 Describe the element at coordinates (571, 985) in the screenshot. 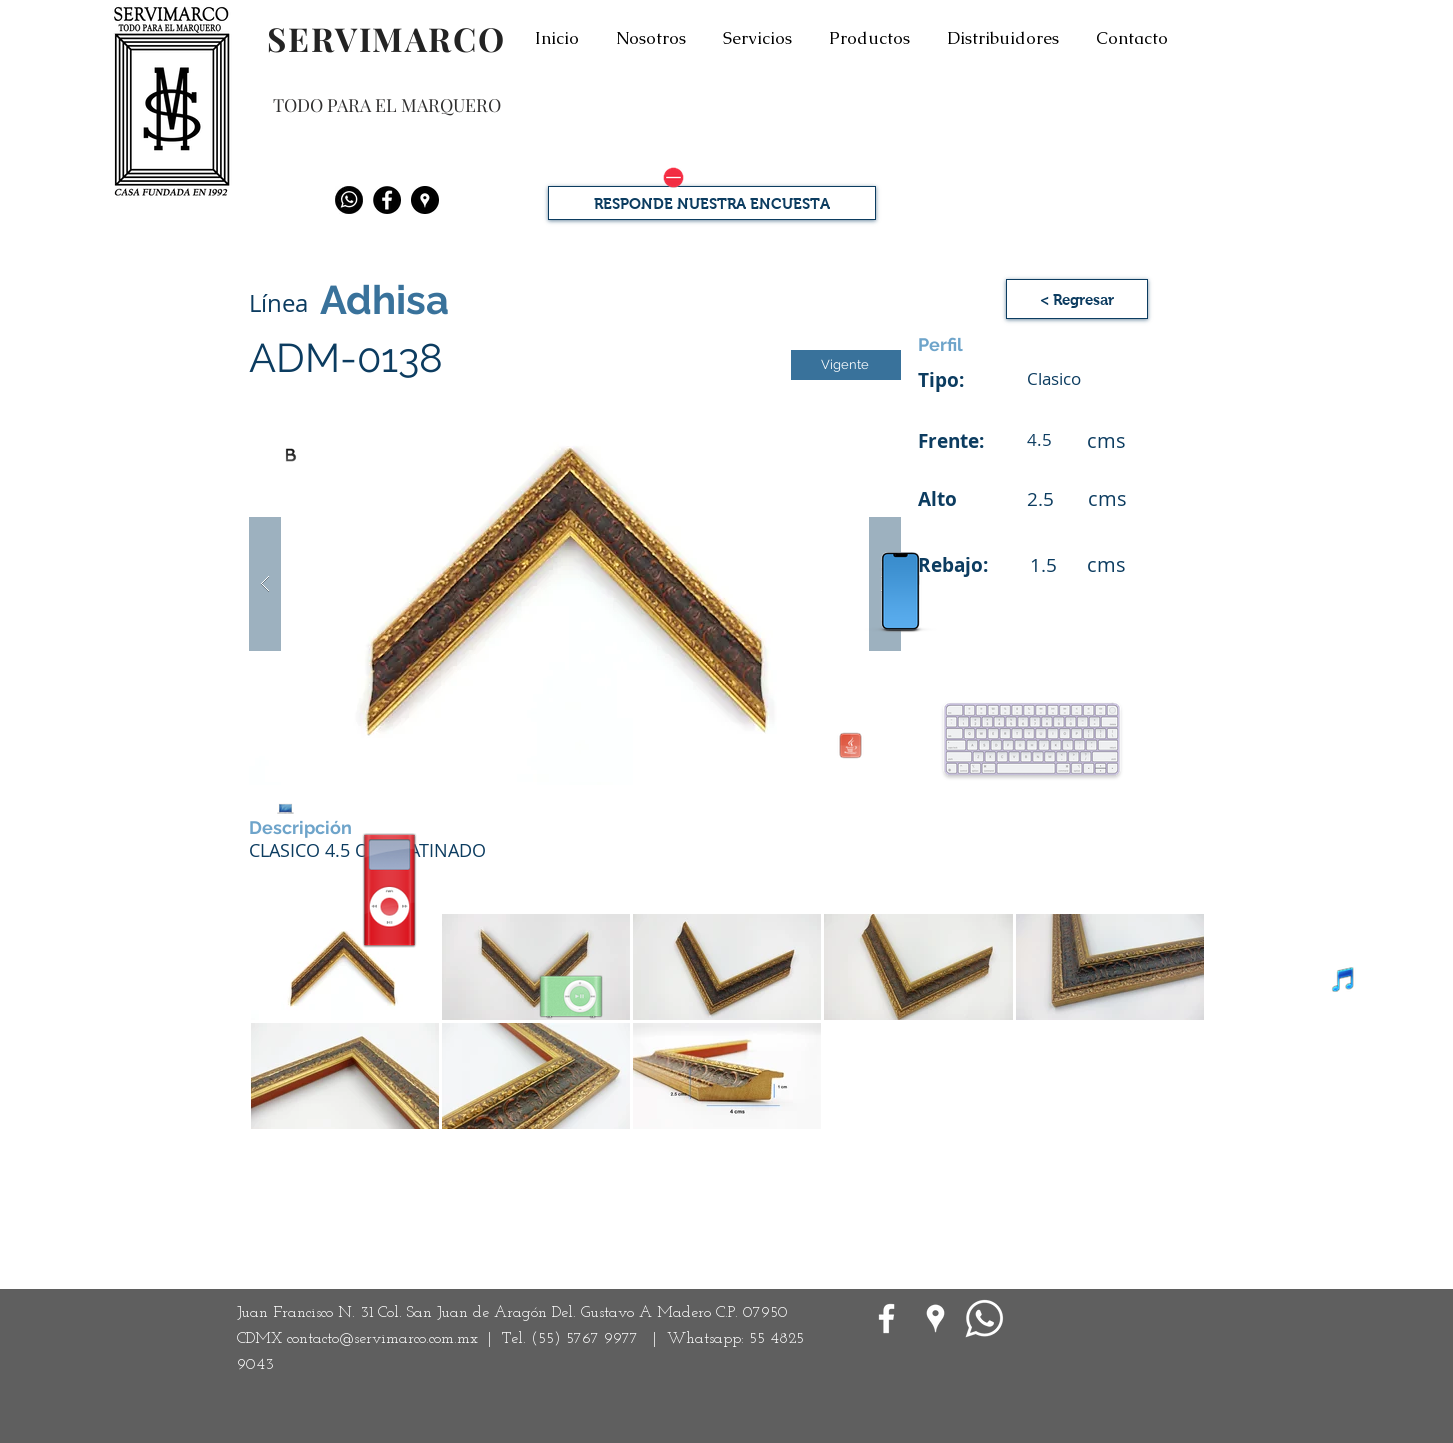

I see `iPod shuffle device connected` at that location.